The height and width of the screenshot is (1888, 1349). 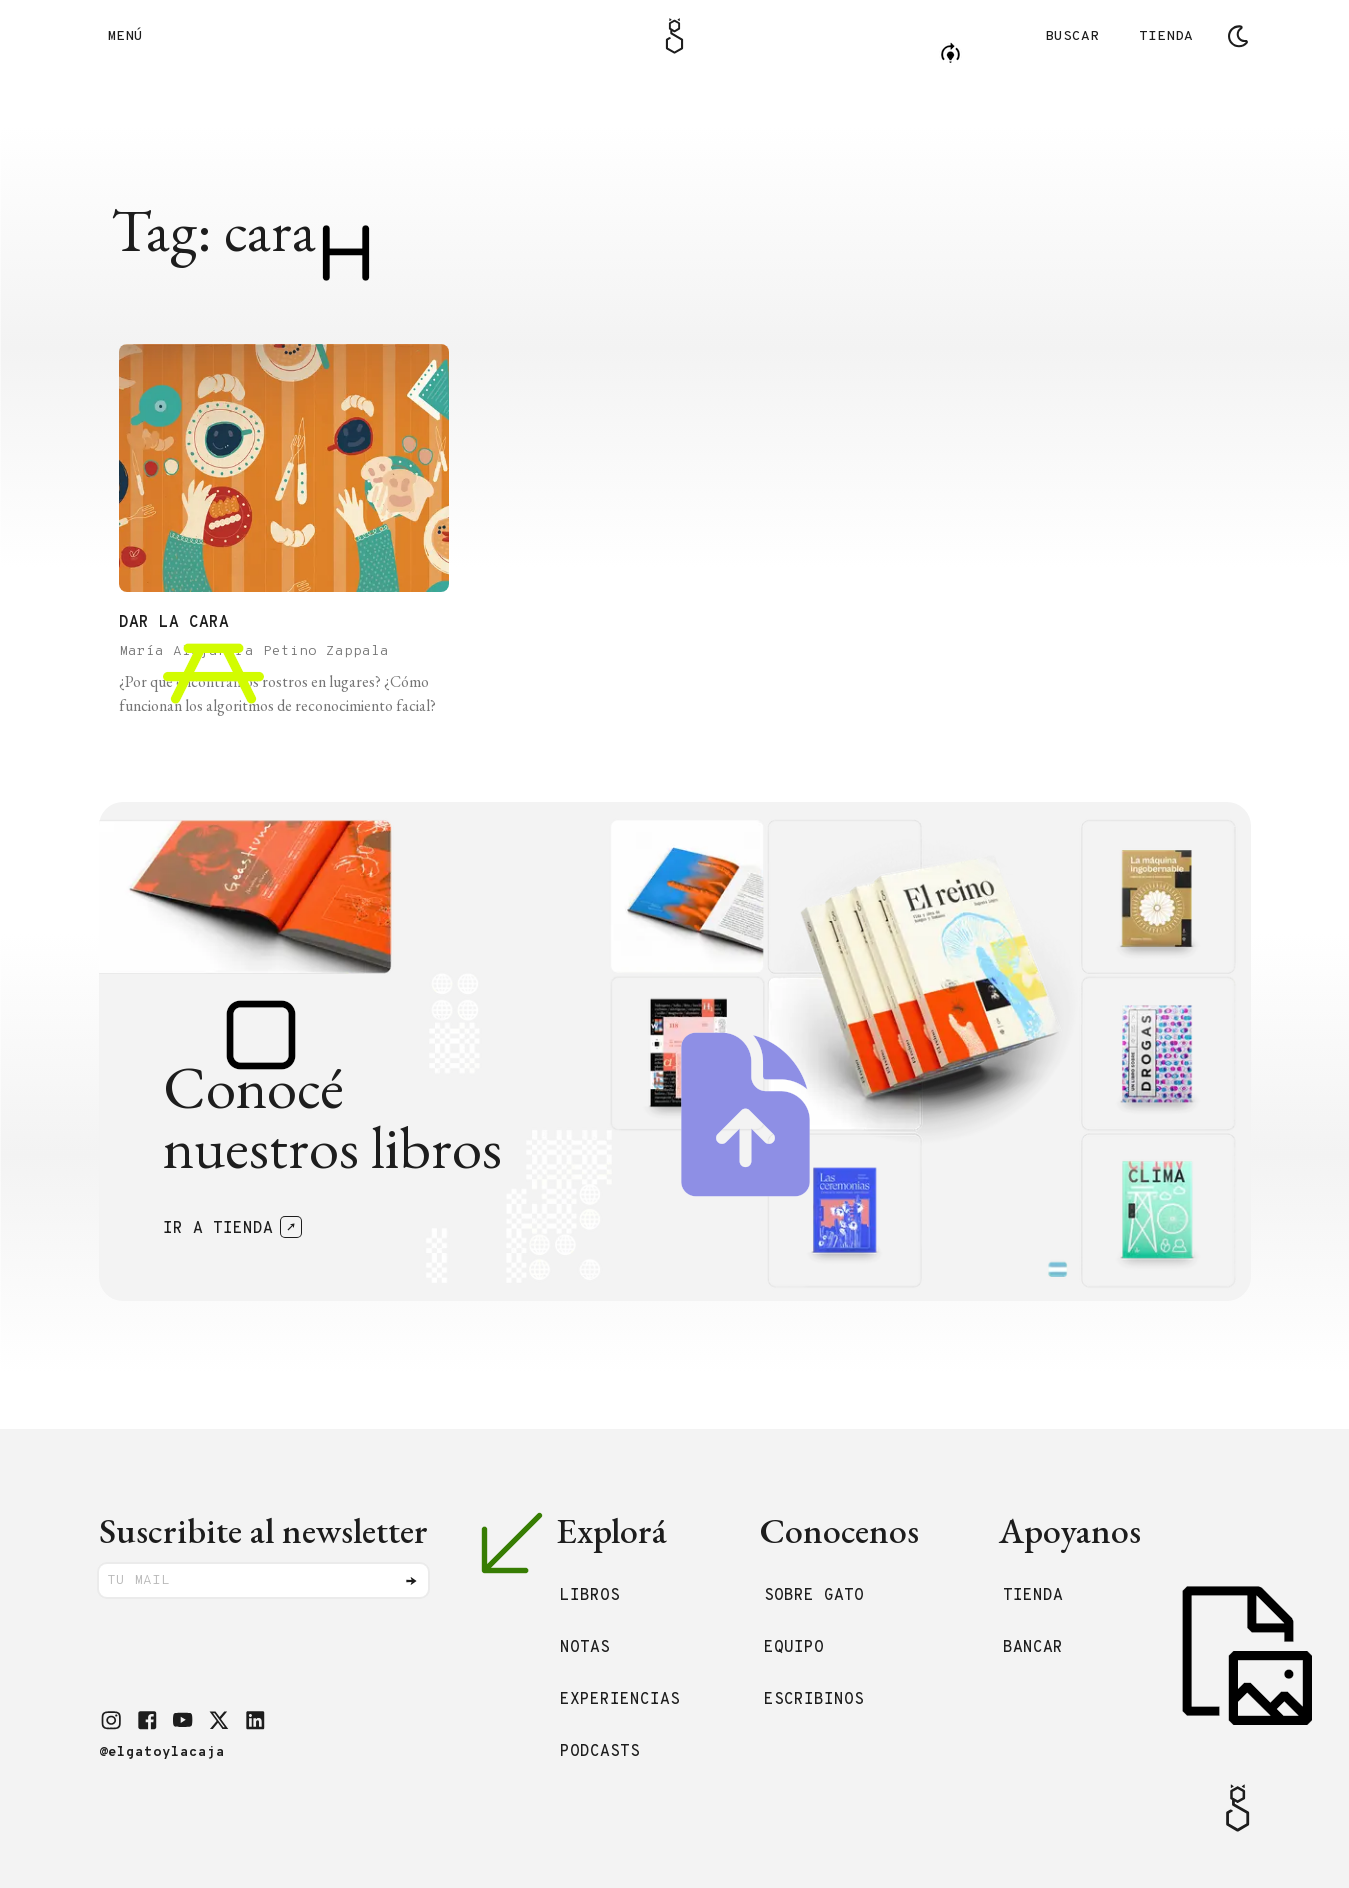 What do you see at coordinates (1238, 1651) in the screenshot?
I see `open a media file` at bounding box center [1238, 1651].